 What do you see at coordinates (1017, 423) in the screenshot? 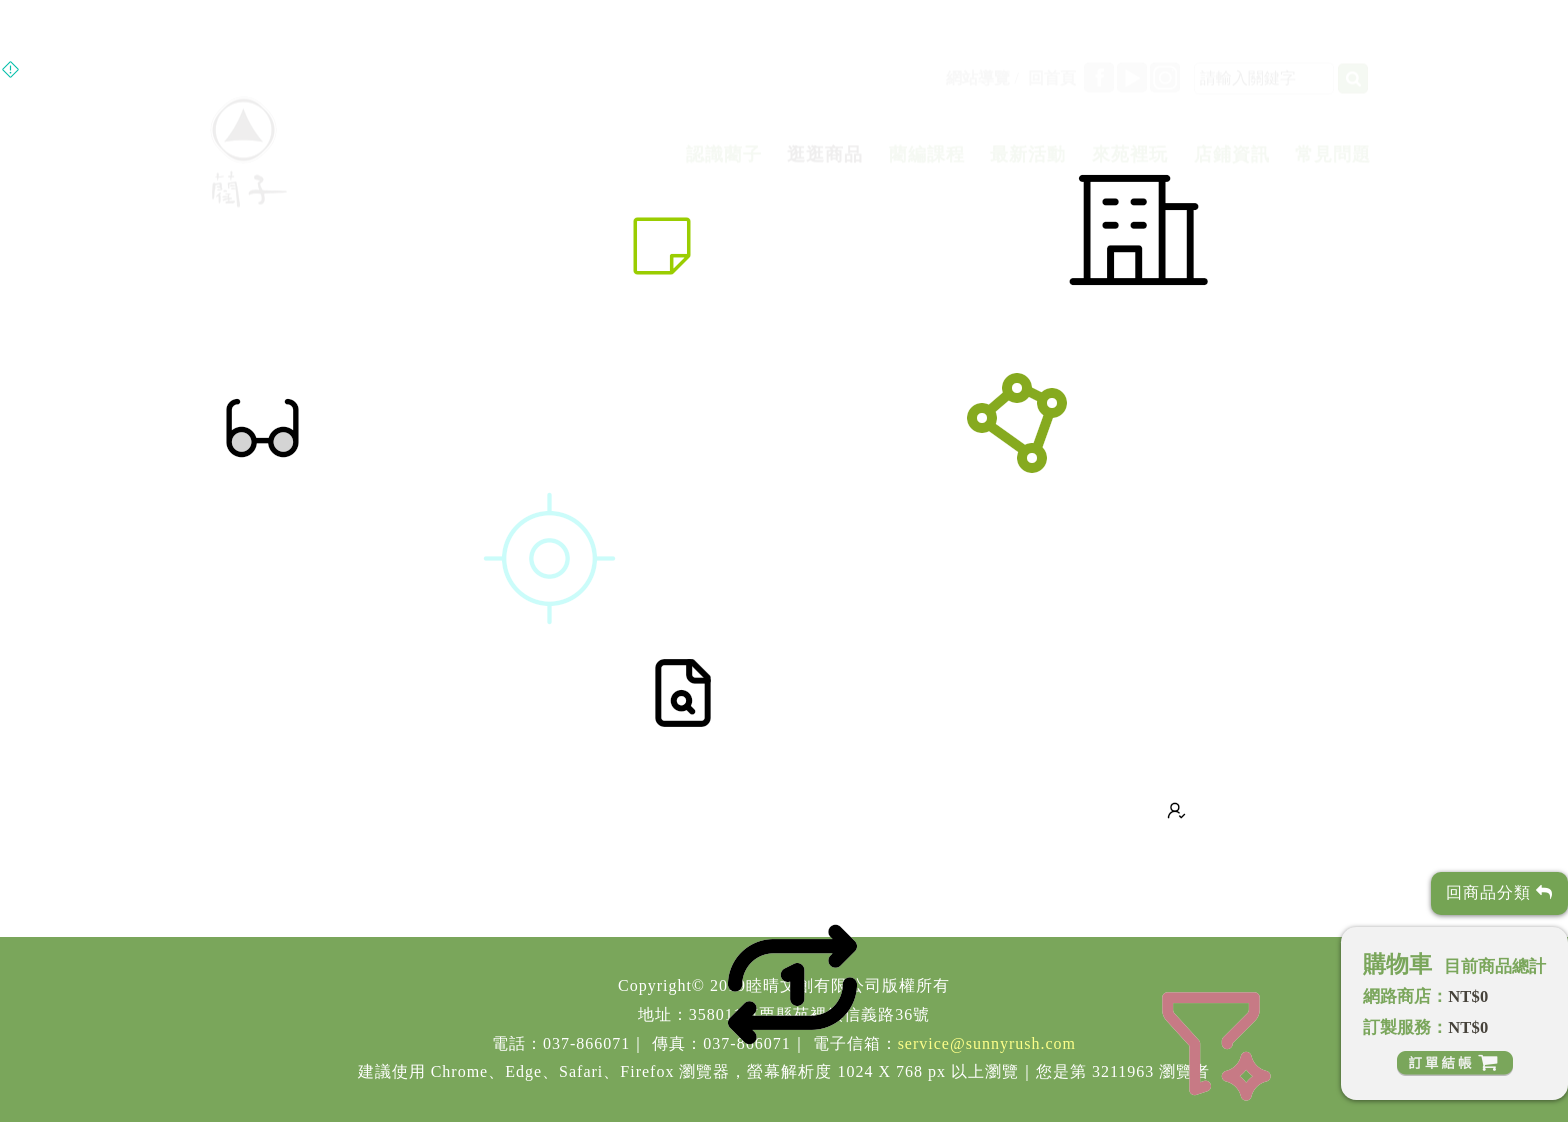
I see `create a polygon shape` at bounding box center [1017, 423].